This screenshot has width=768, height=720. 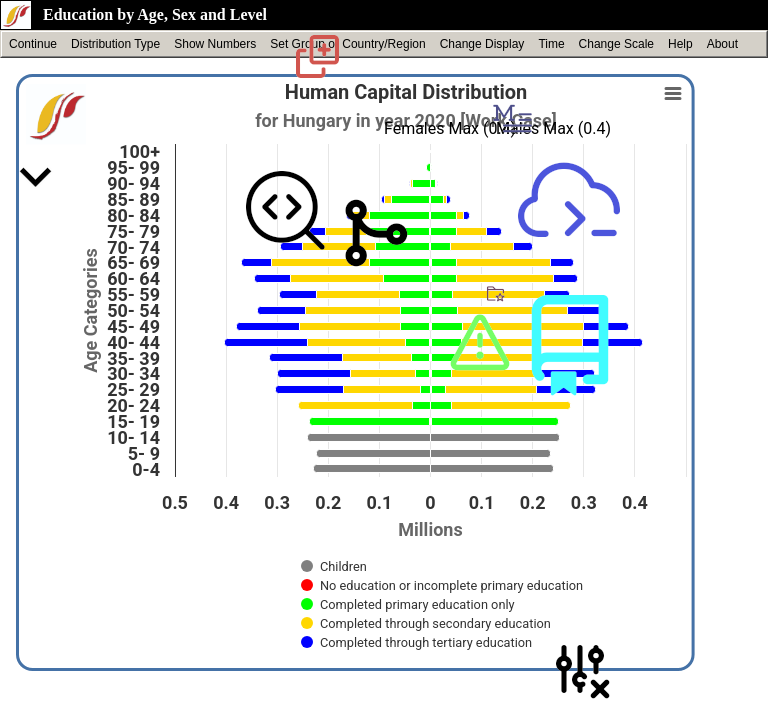 I want to click on clear all filter settings, so click(x=580, y=669).